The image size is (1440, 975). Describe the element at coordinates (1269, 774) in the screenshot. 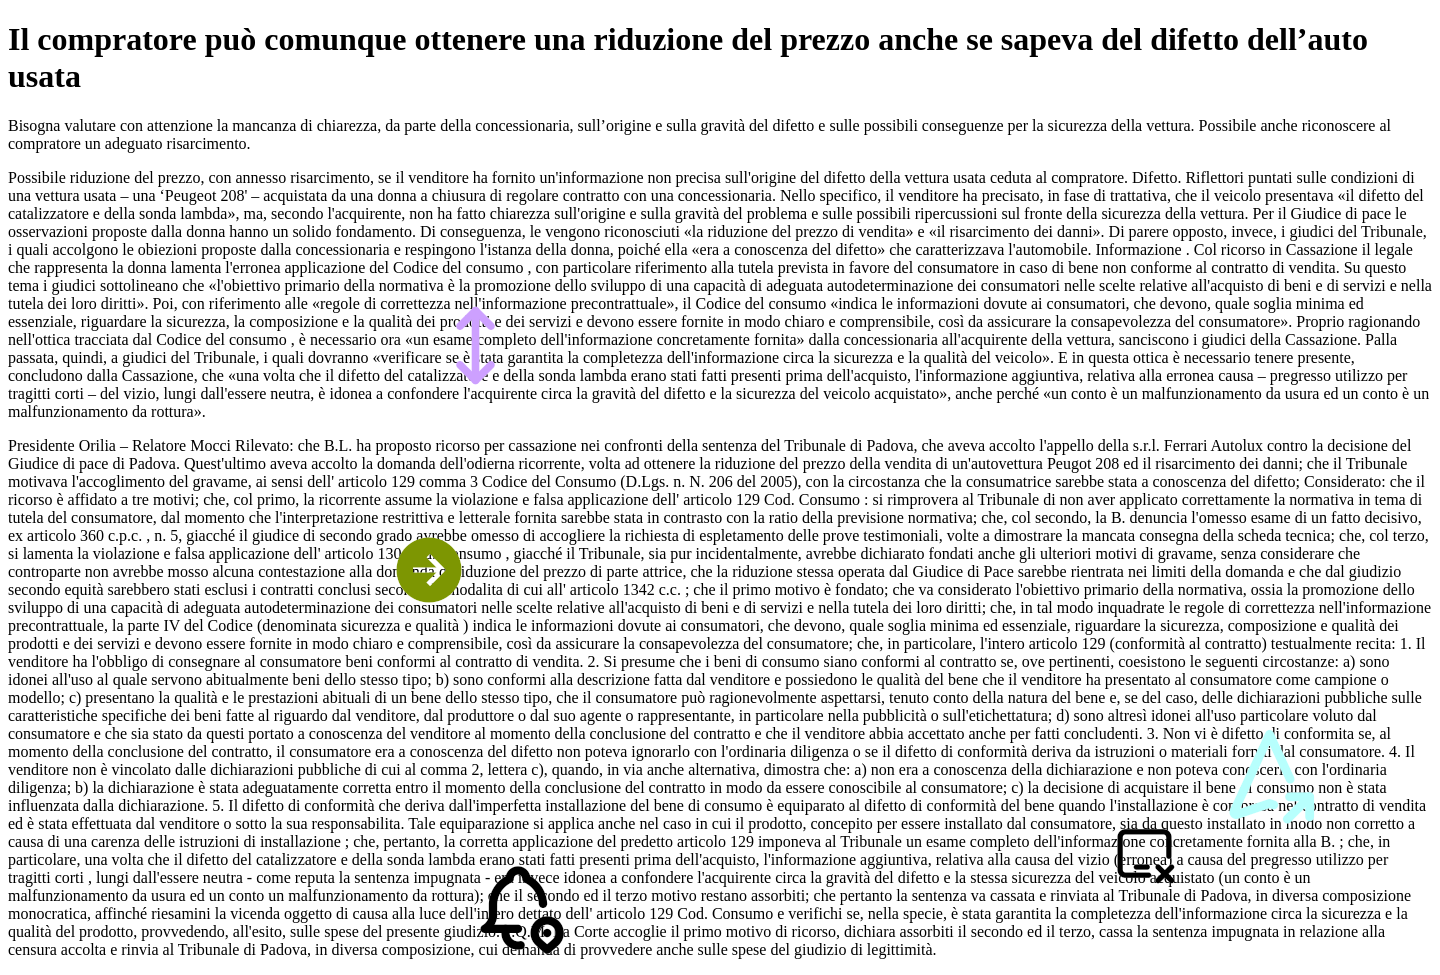

I see `share your current location` at that location.